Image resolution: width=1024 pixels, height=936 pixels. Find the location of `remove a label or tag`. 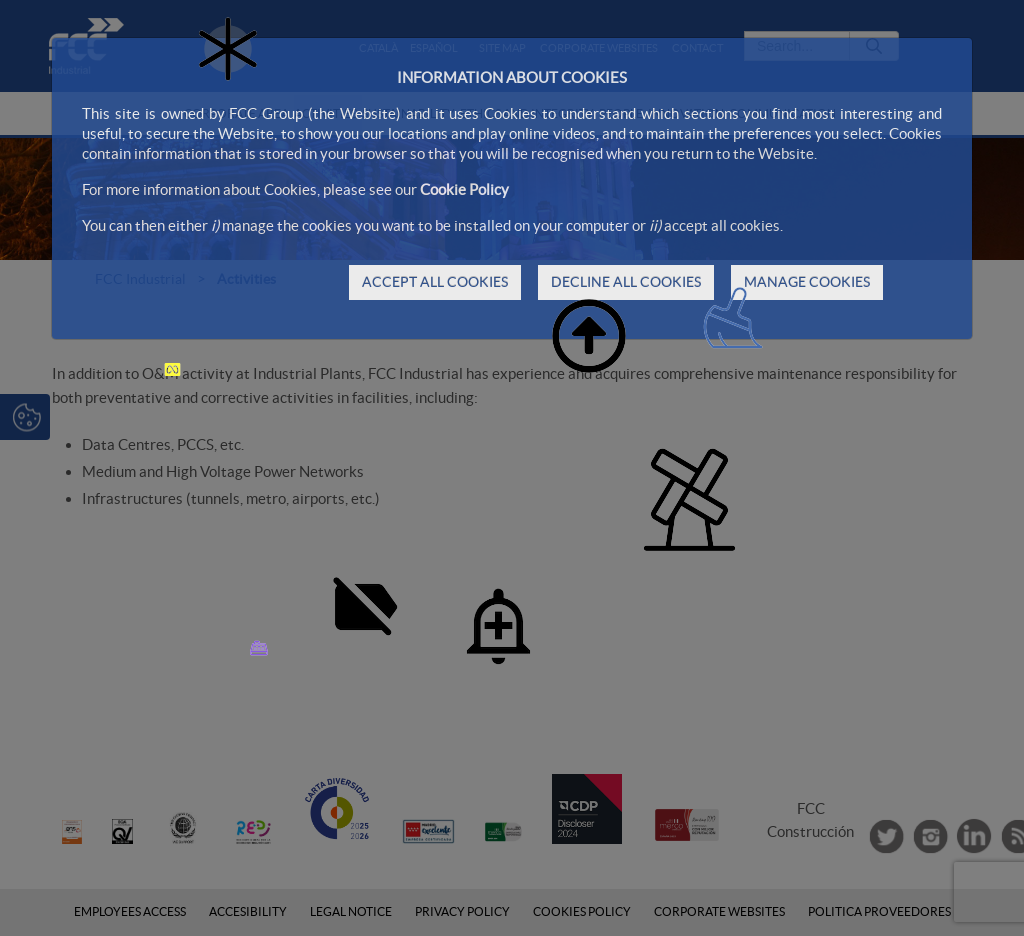

remove a label or tag is located at coordinates (365, 607).